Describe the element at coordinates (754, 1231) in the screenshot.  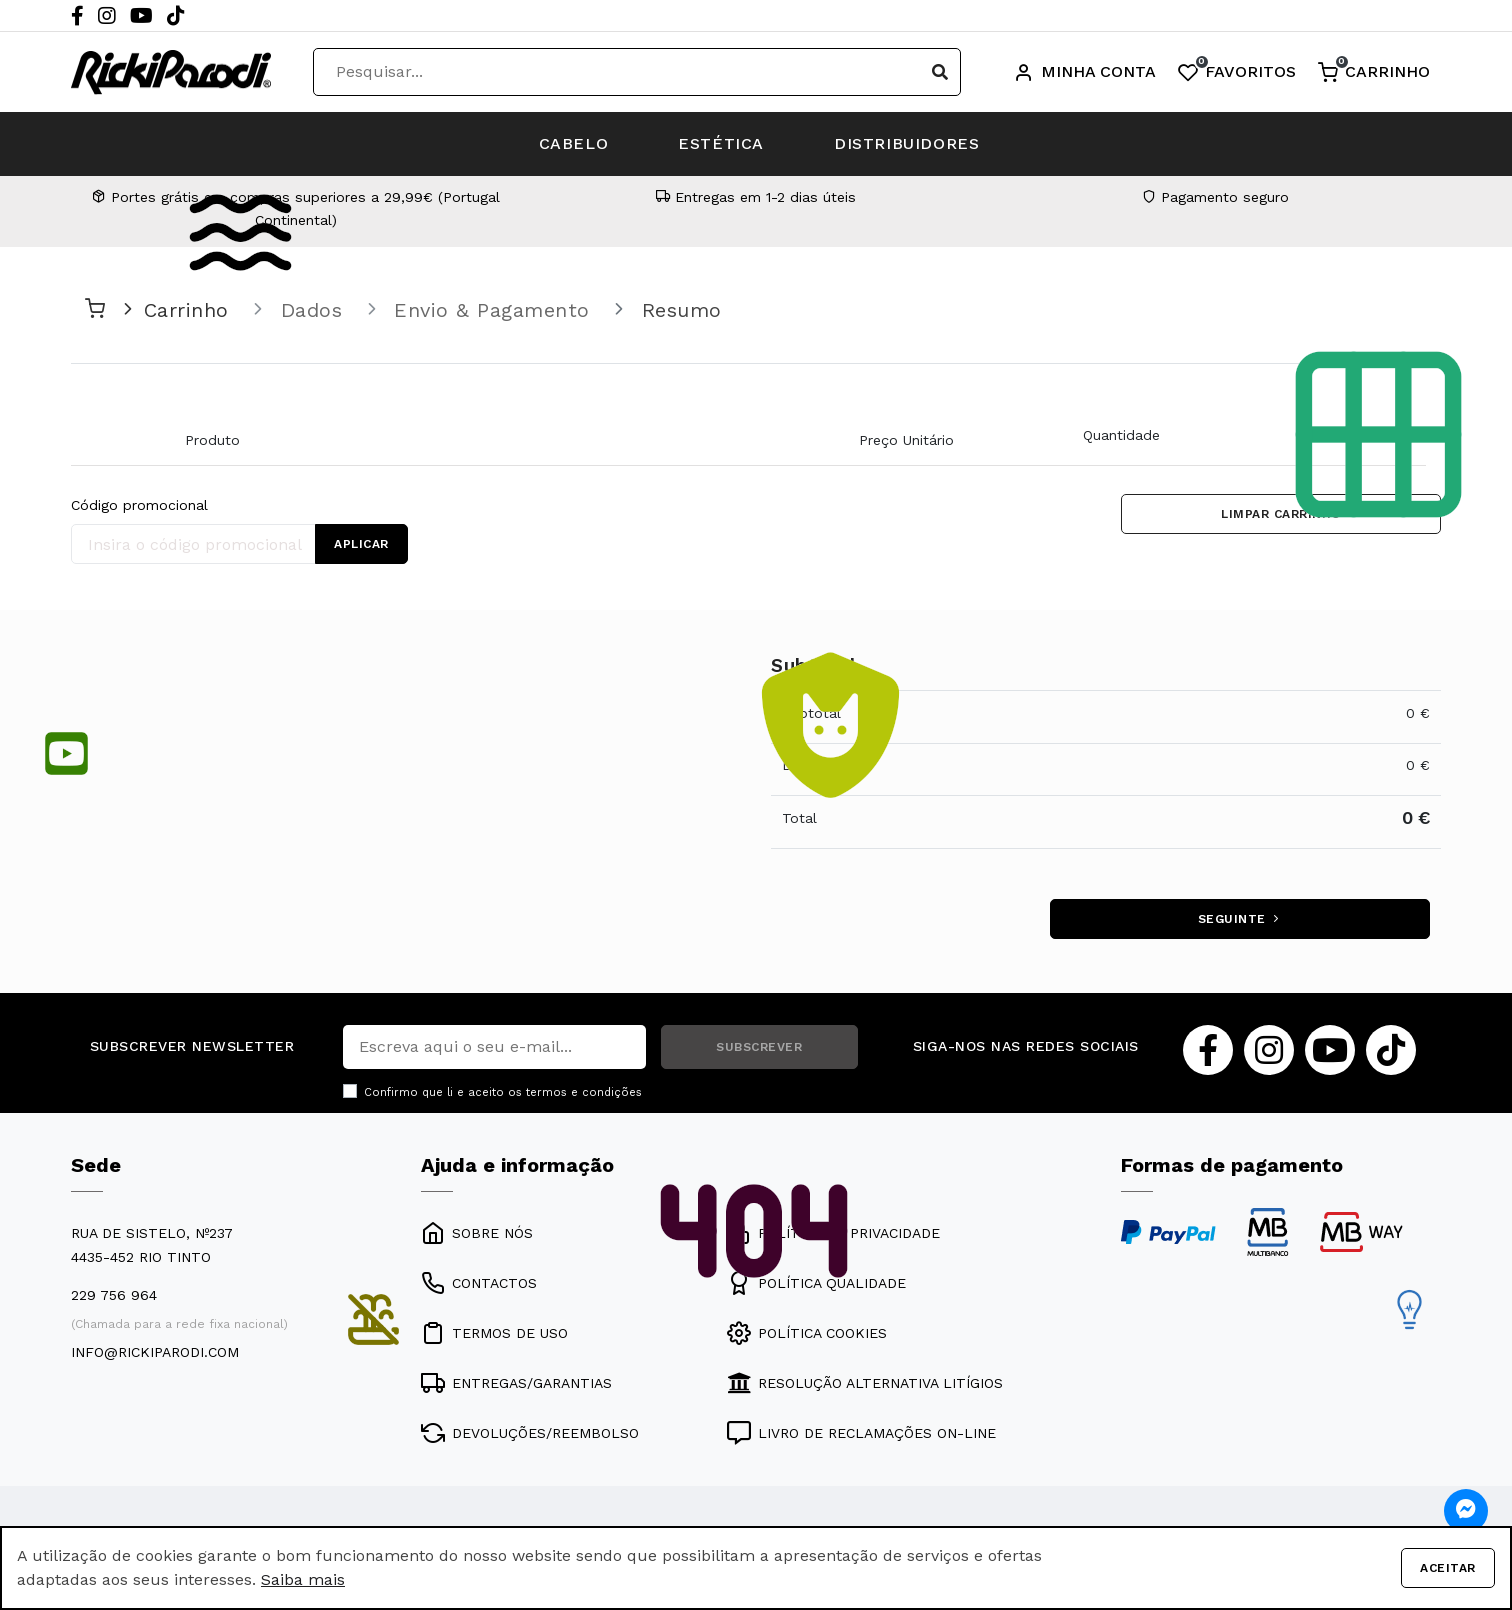
I see `indicates page not found error` at that location.